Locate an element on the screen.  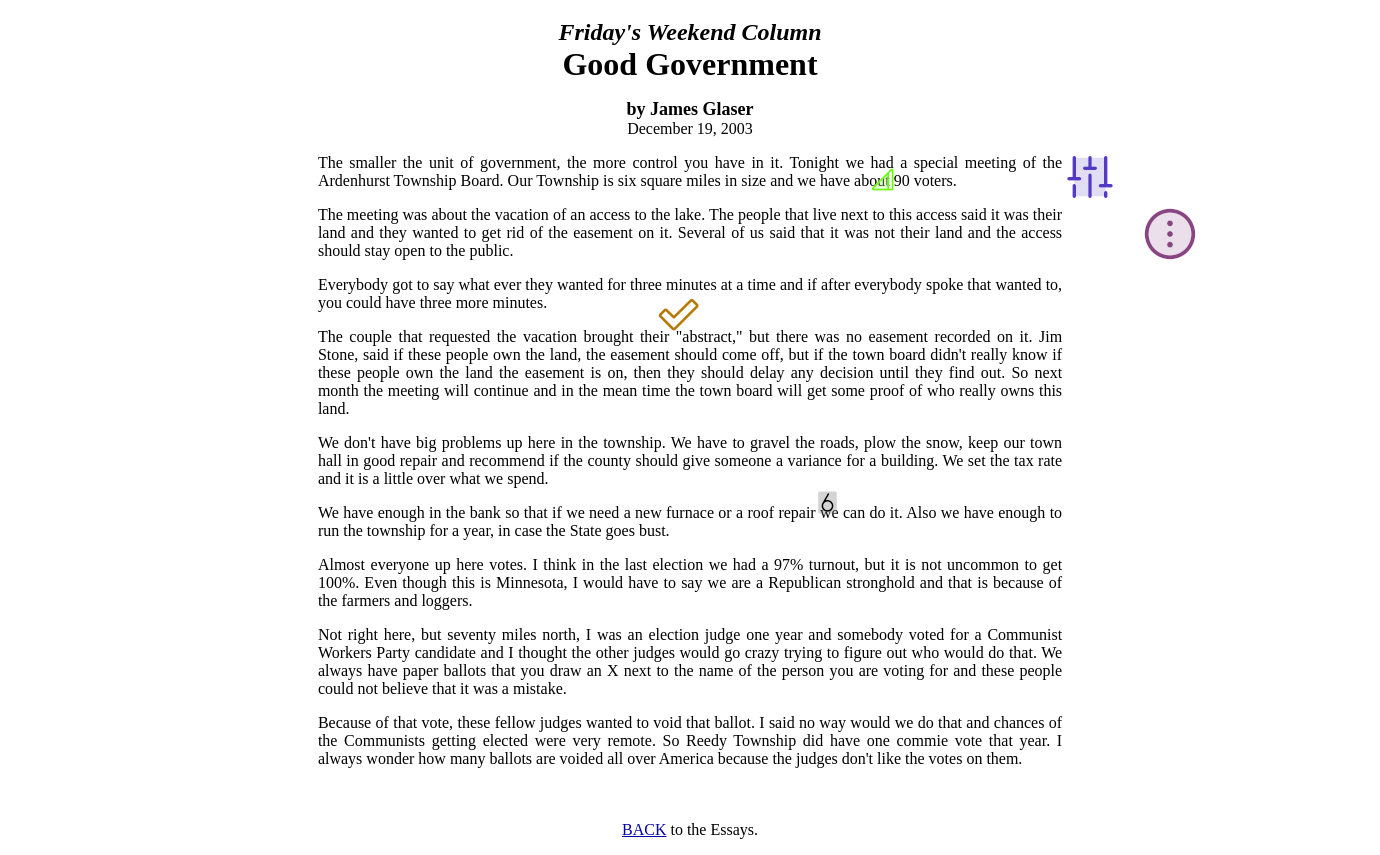
open more options menu is located at coordinates (1170, 234).